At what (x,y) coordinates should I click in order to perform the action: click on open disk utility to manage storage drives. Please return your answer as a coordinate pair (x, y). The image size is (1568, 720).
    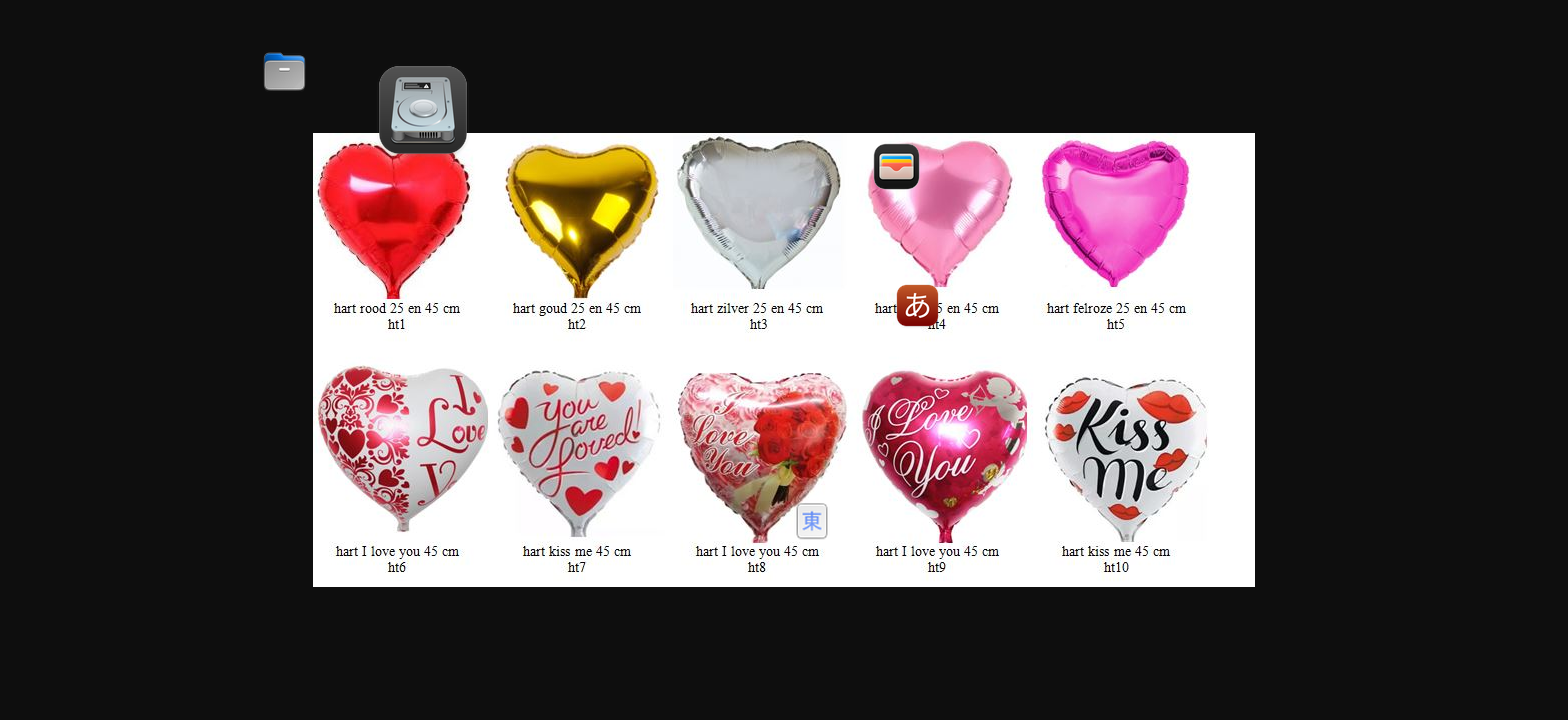
    Looking at the image, I should click on (423, 110).